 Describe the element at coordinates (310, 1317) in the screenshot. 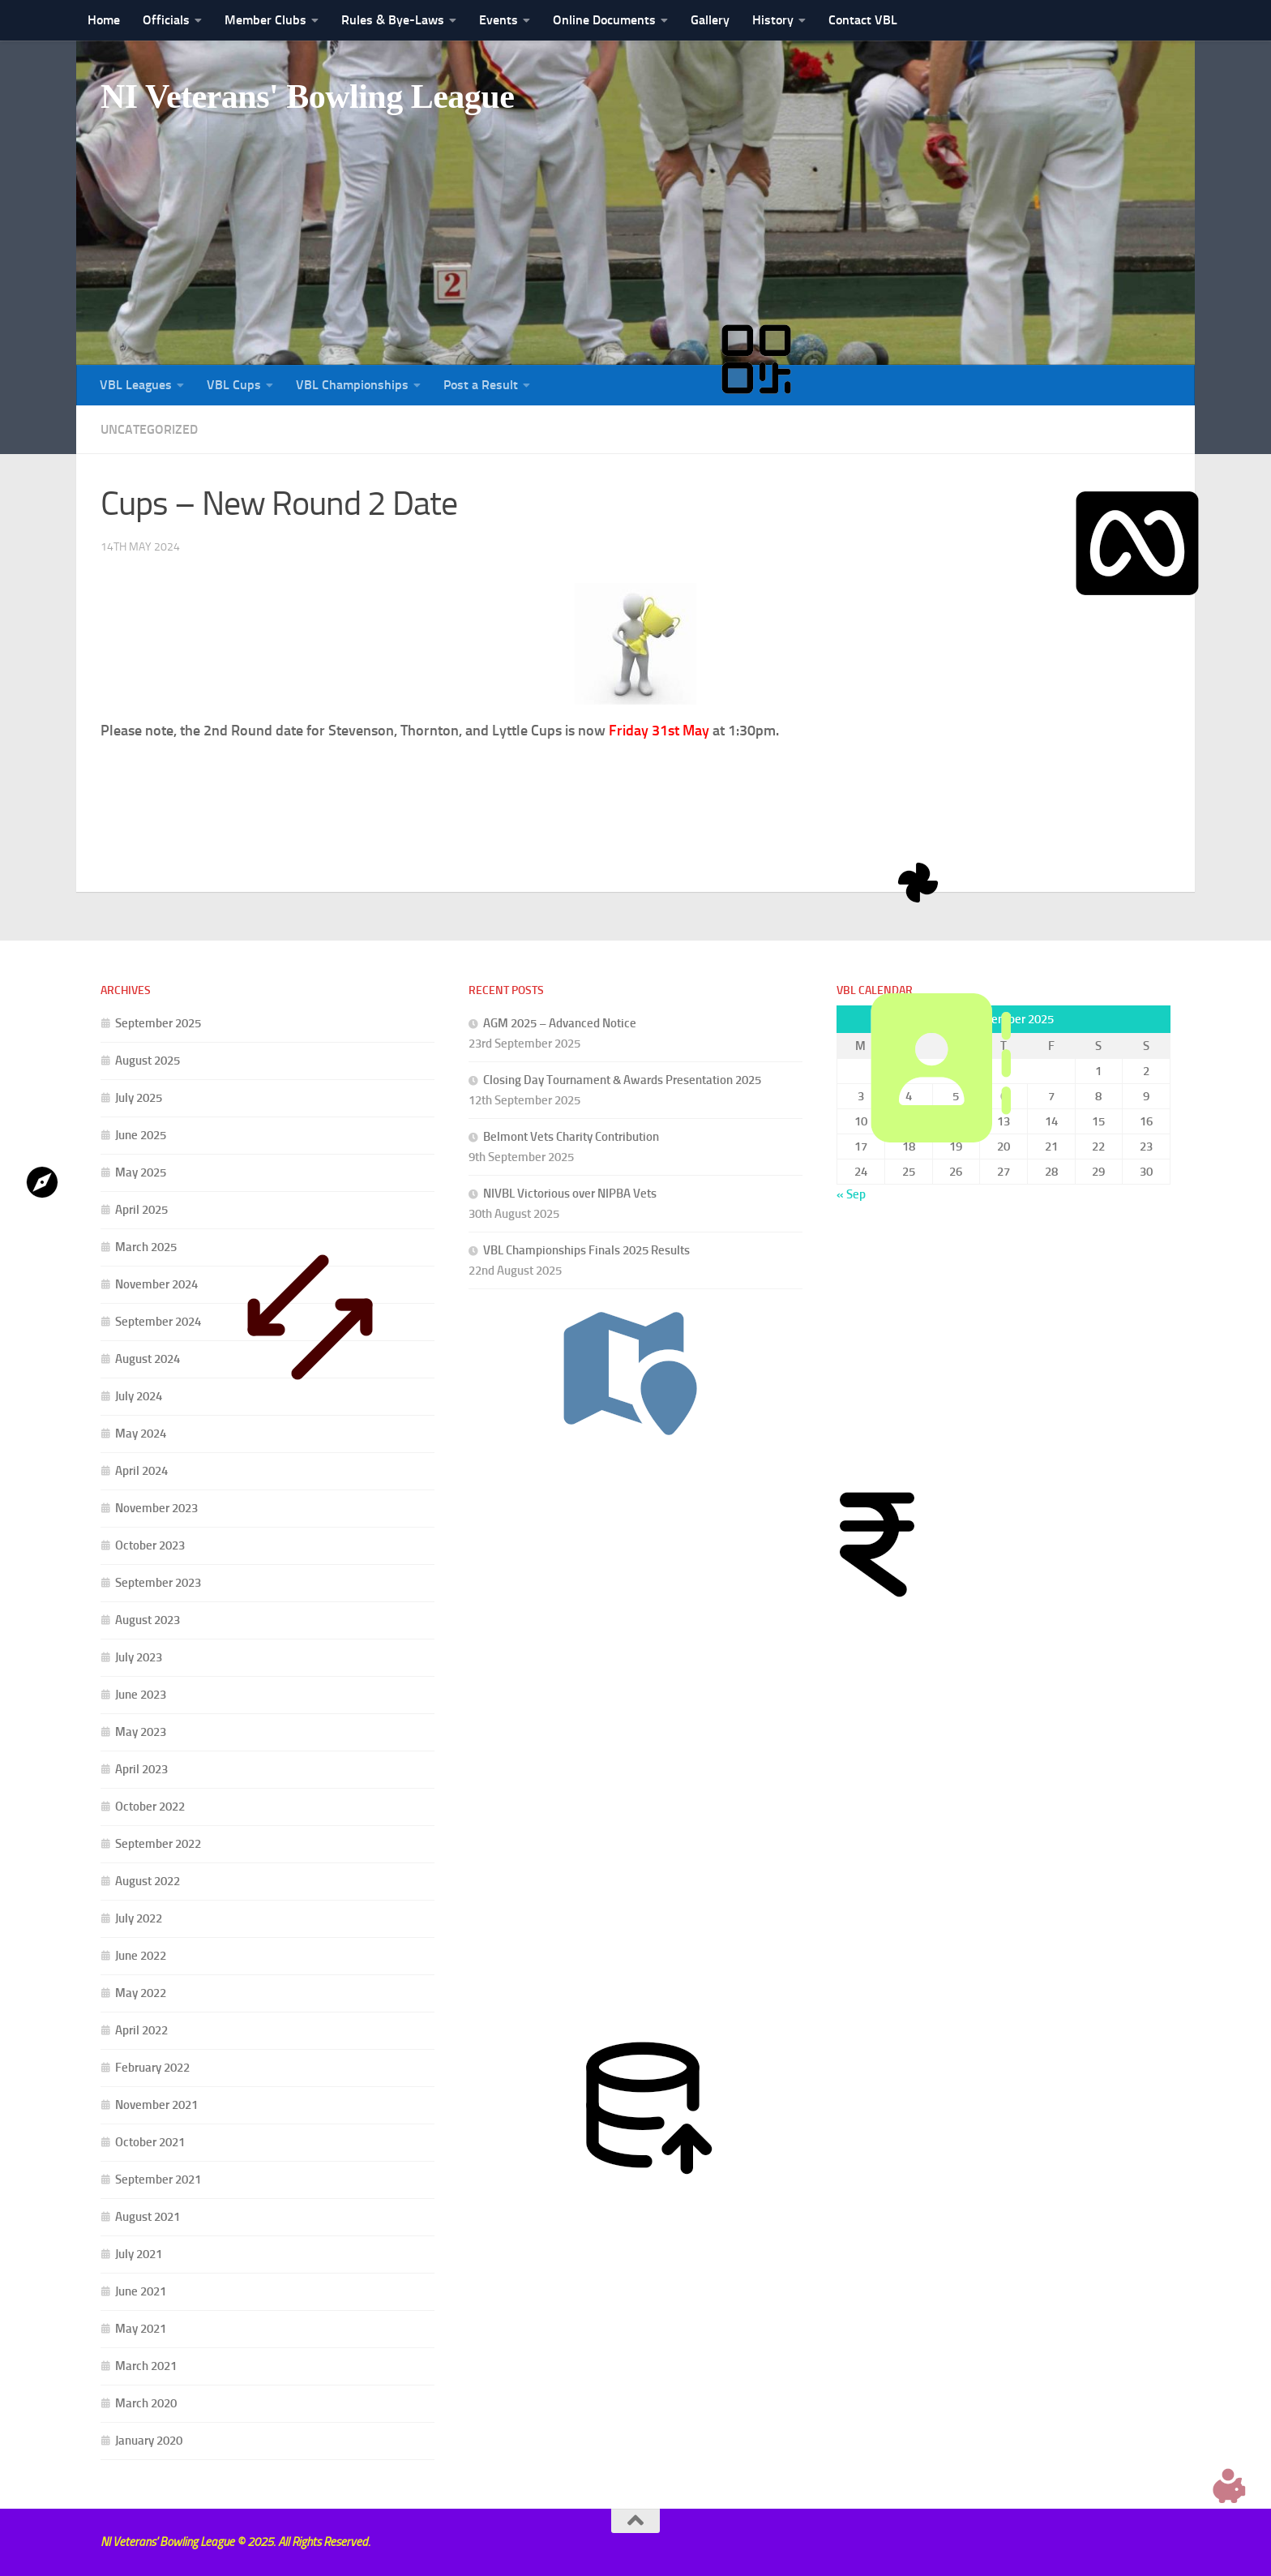

I see `expand or resize diagonally` at that location.